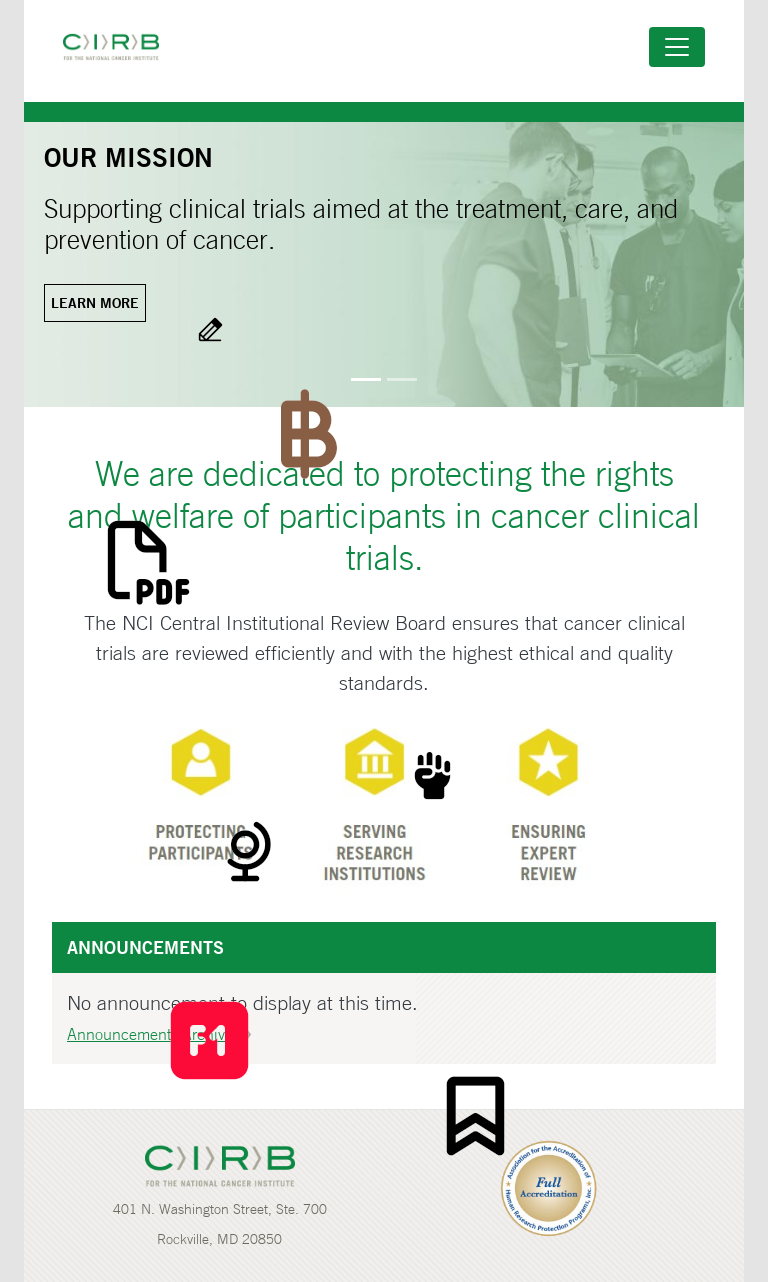 The image size is (768, 1282). Describe the element at coordinates (147, 560) in the screenshot. I see `view or open a PDF document` at that location.